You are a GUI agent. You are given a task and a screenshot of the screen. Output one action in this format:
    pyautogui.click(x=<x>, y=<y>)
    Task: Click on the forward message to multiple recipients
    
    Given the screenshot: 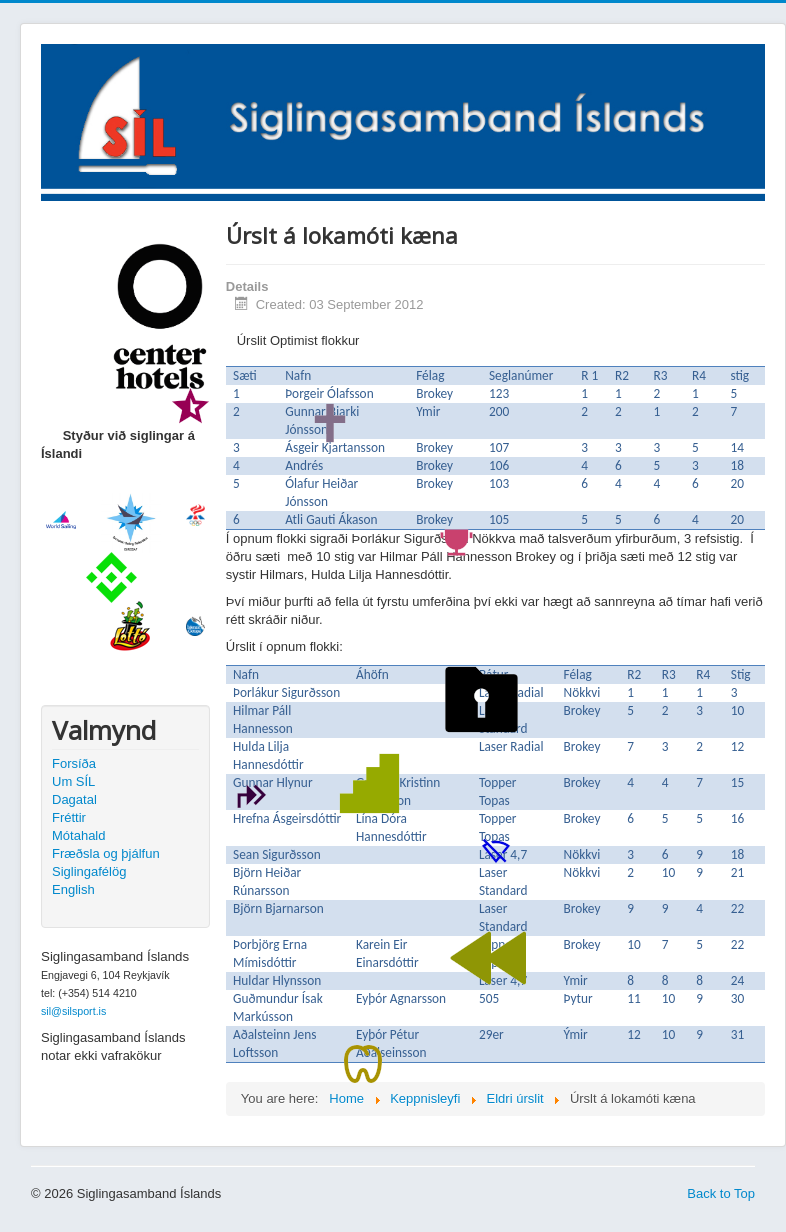 What is the action you would take?
    pyautogui.click(x=250, y=796)
    